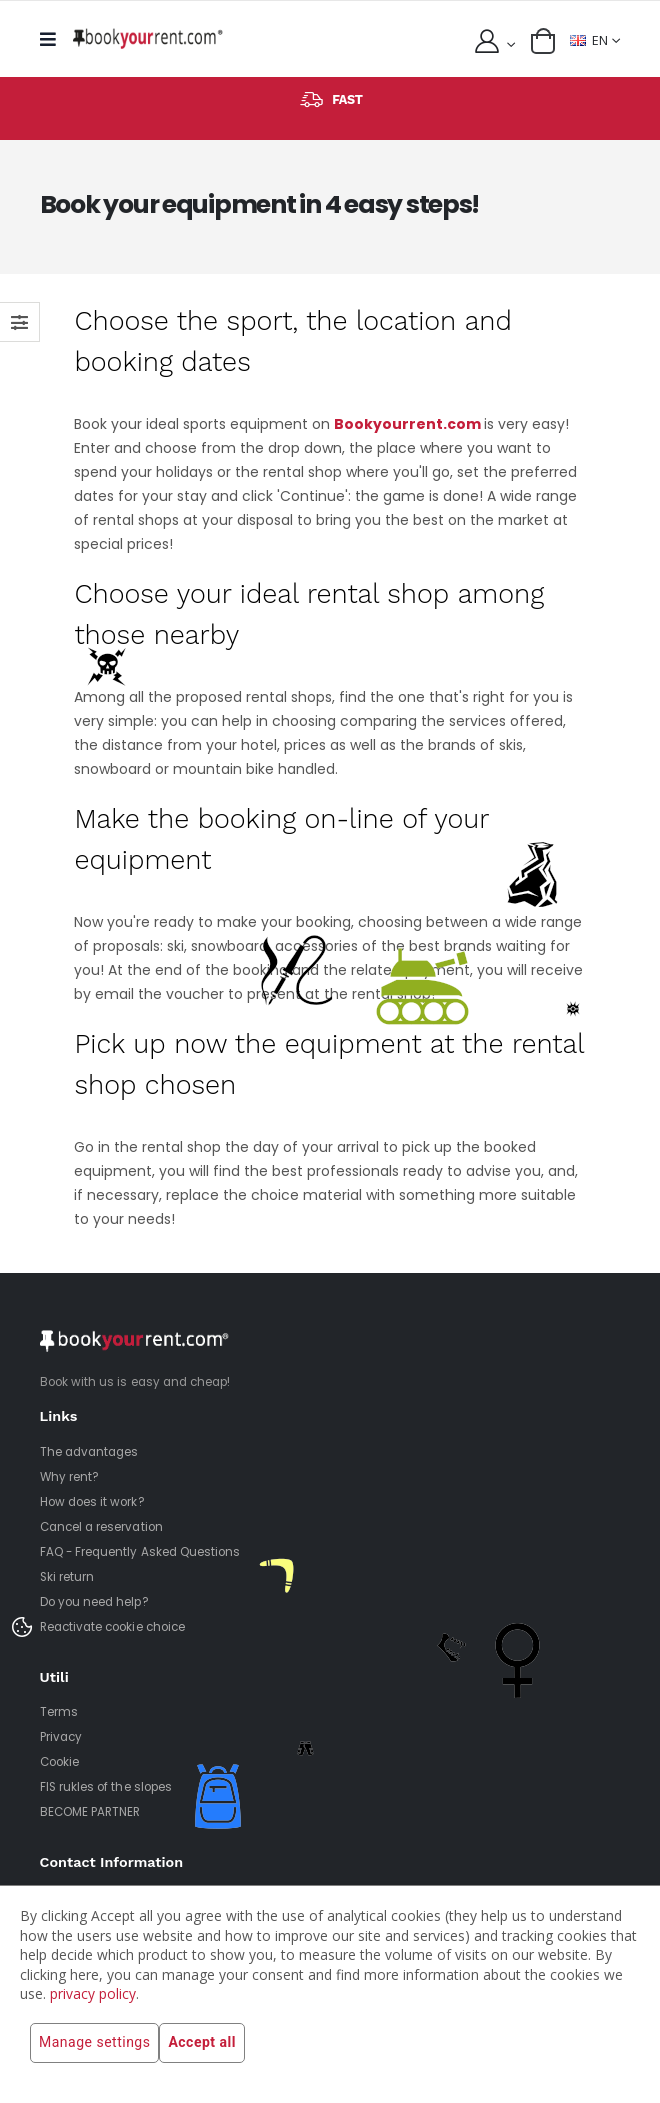 This screenshot has width=660, height=2103. Describe the element at coordinates (218, 1796) in the screenshot. I see `access school or education features` at that location.